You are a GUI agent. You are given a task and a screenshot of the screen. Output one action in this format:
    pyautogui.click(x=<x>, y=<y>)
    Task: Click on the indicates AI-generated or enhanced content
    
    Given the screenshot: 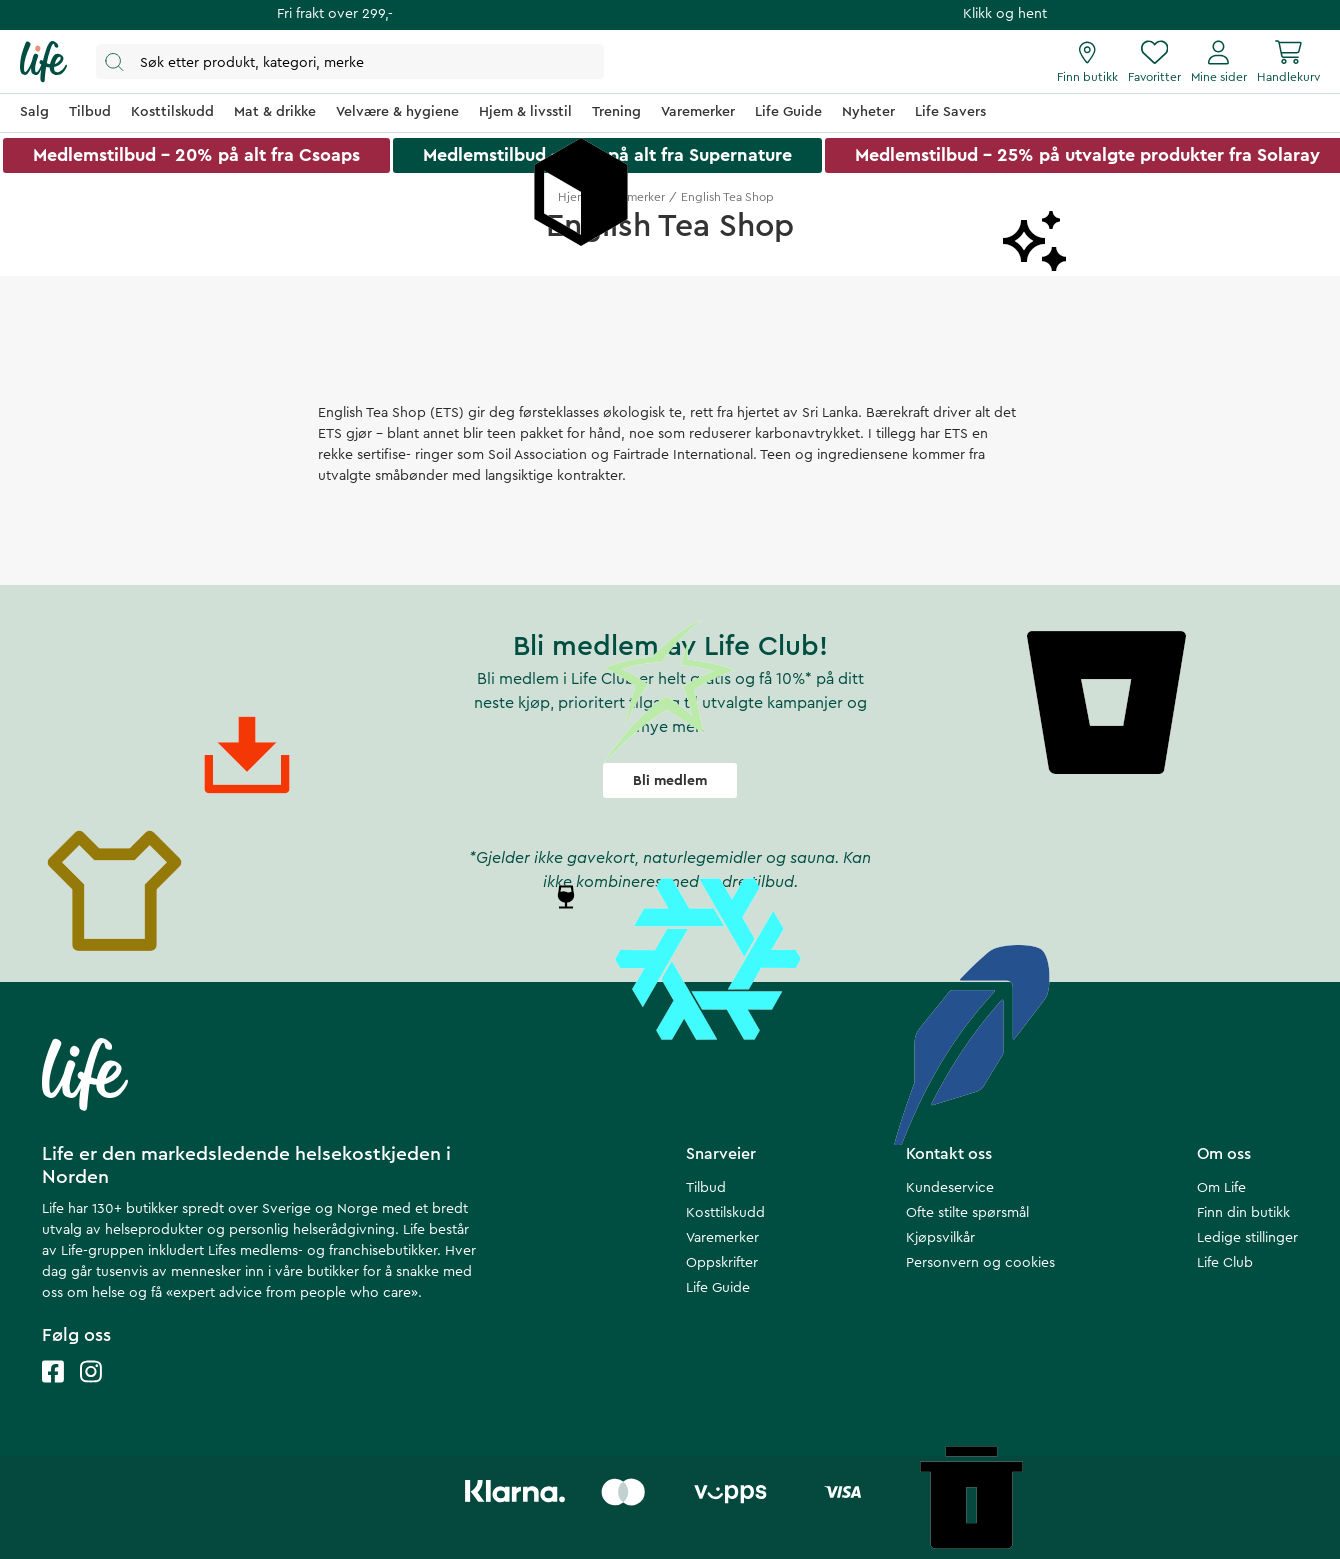 What is the action you would take?
    pyautogui.click(x=1036, y=241)
    